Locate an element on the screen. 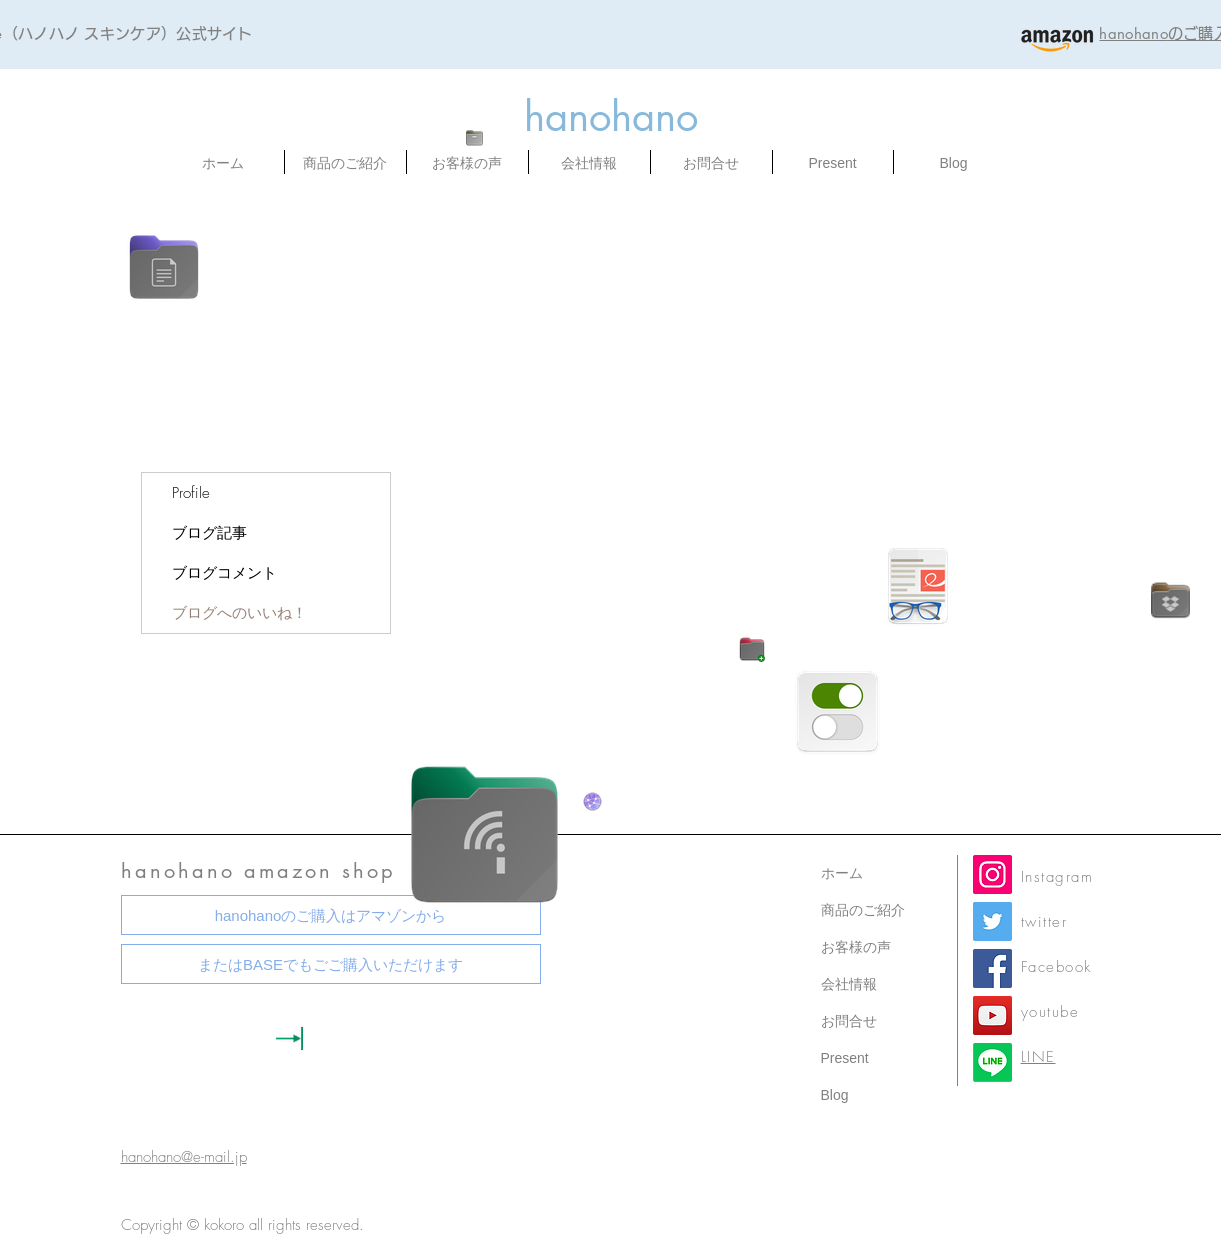 This screenshot has height=1260, width=1221. open your documents folder is located at coordinates (164, 267).